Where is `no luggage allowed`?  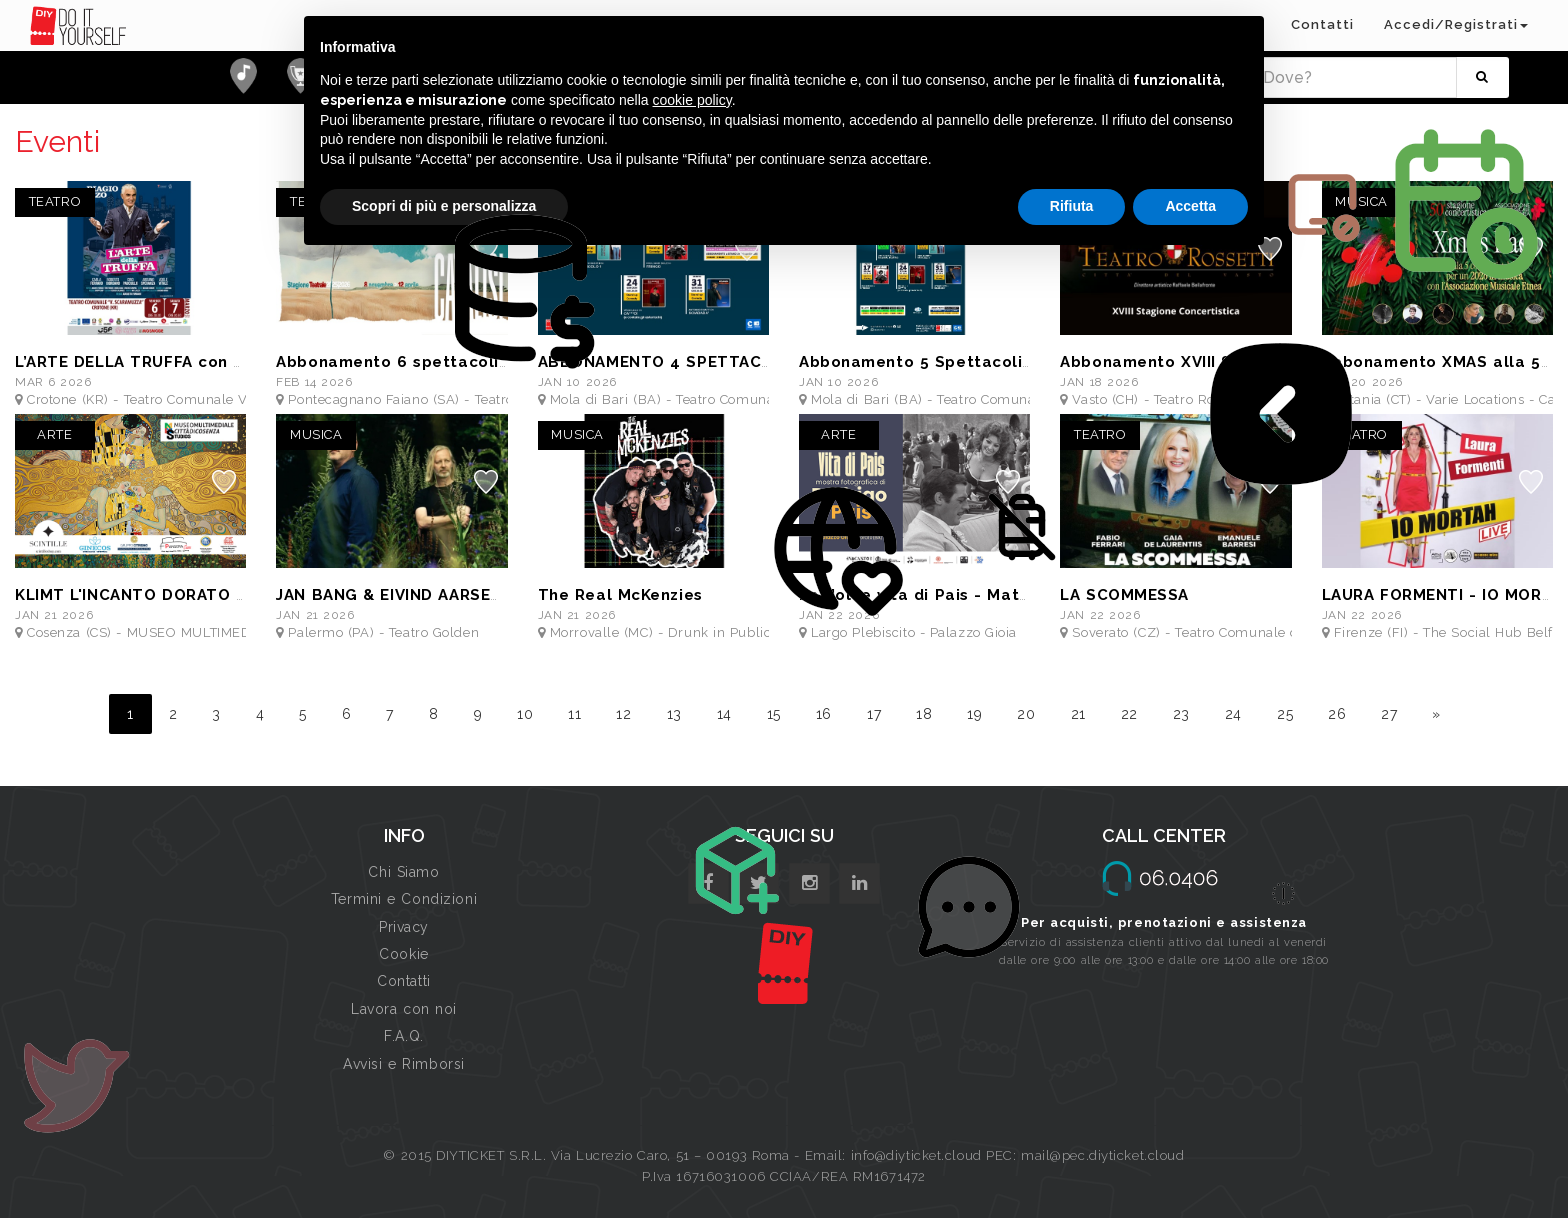
no luggage allowed is located at coordinates (1022, 527).